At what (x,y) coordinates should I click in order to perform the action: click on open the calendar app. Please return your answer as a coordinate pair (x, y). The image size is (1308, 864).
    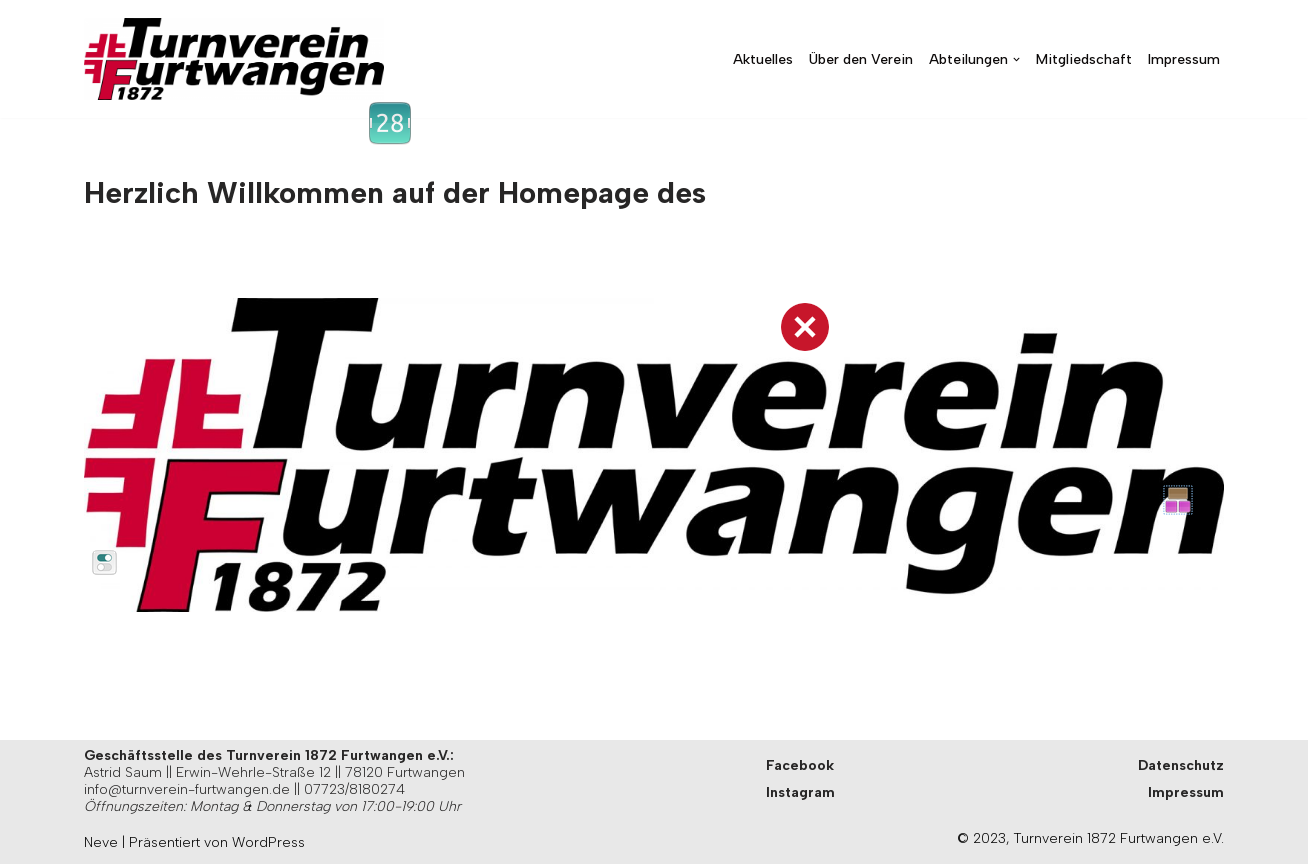
    Looking at the image, I should click on (390, 123).